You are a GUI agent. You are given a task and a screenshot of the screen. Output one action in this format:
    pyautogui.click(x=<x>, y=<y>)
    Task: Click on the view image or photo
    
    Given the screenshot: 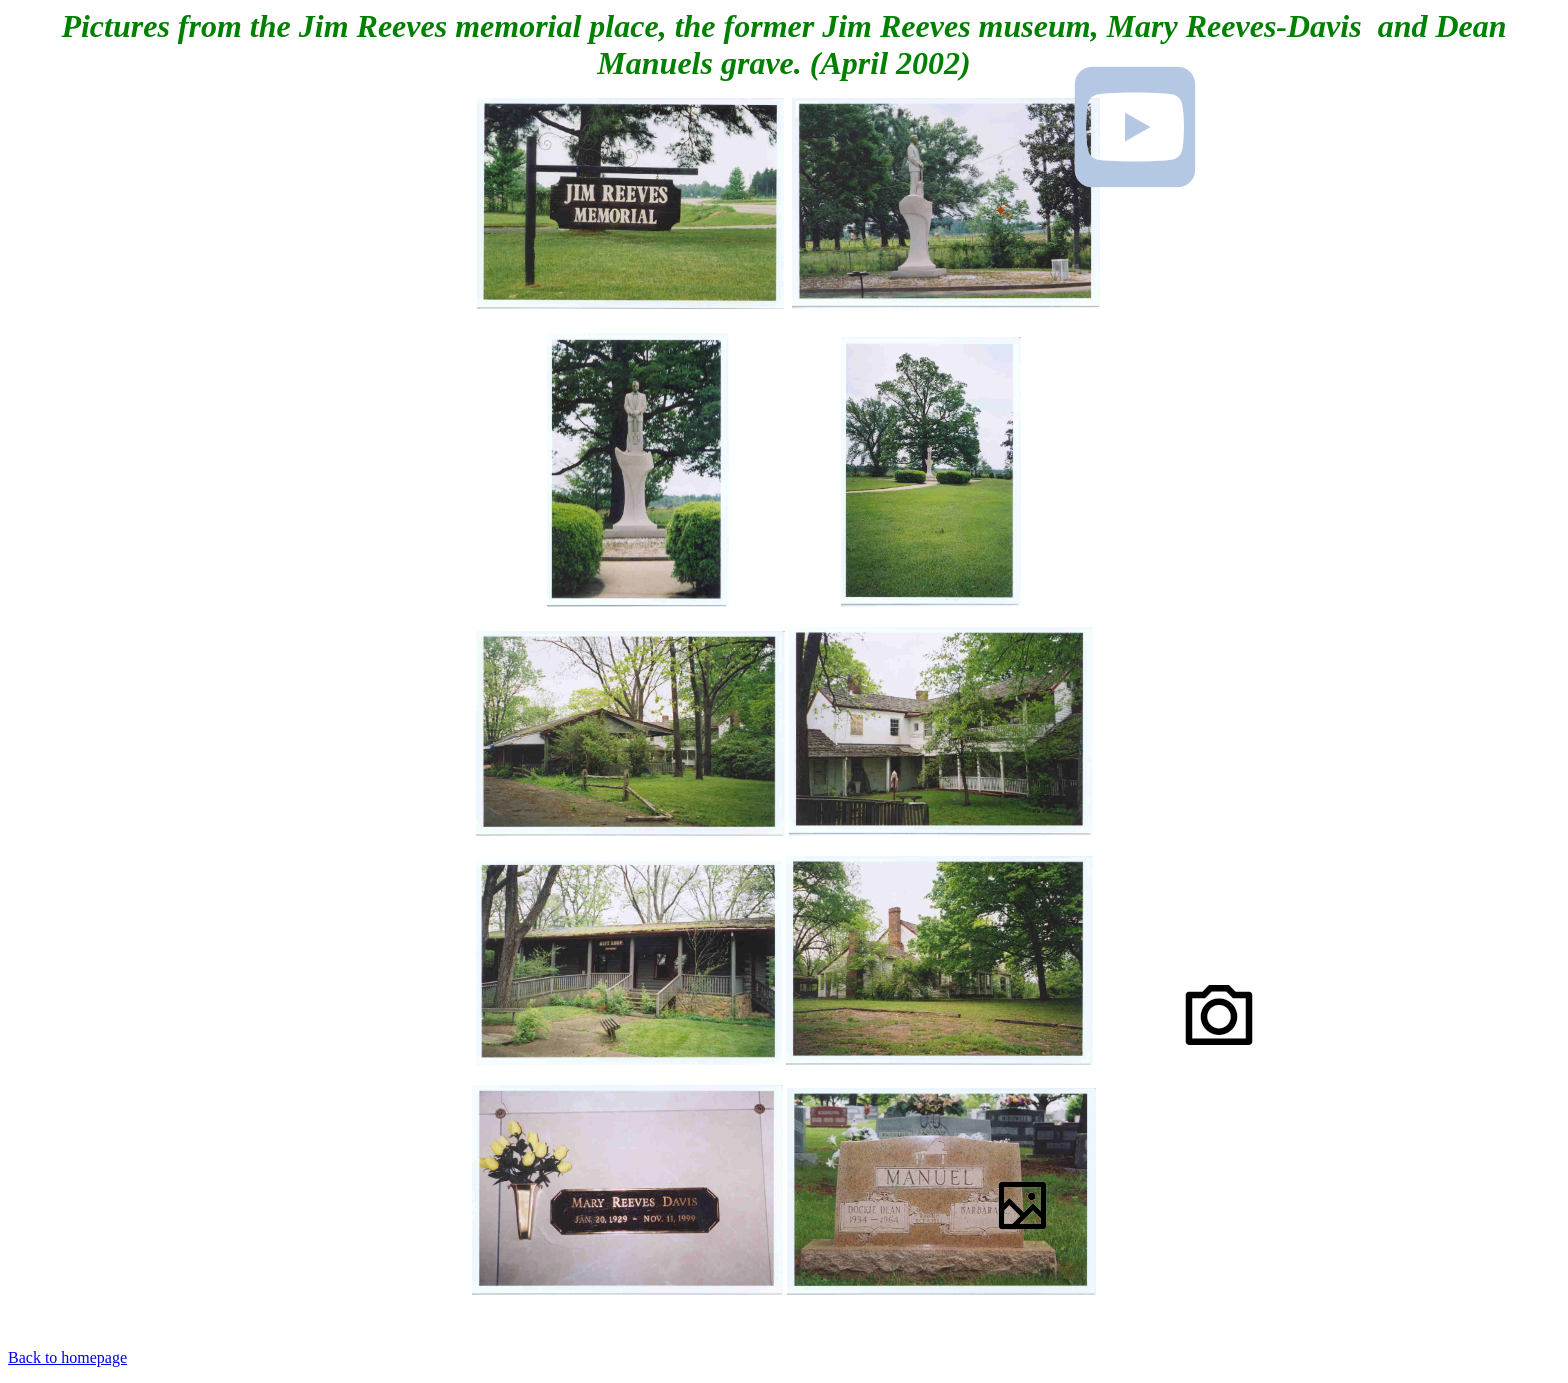 What is the action you would take?
    pyautogui.click(x=1022, y=1205)
    